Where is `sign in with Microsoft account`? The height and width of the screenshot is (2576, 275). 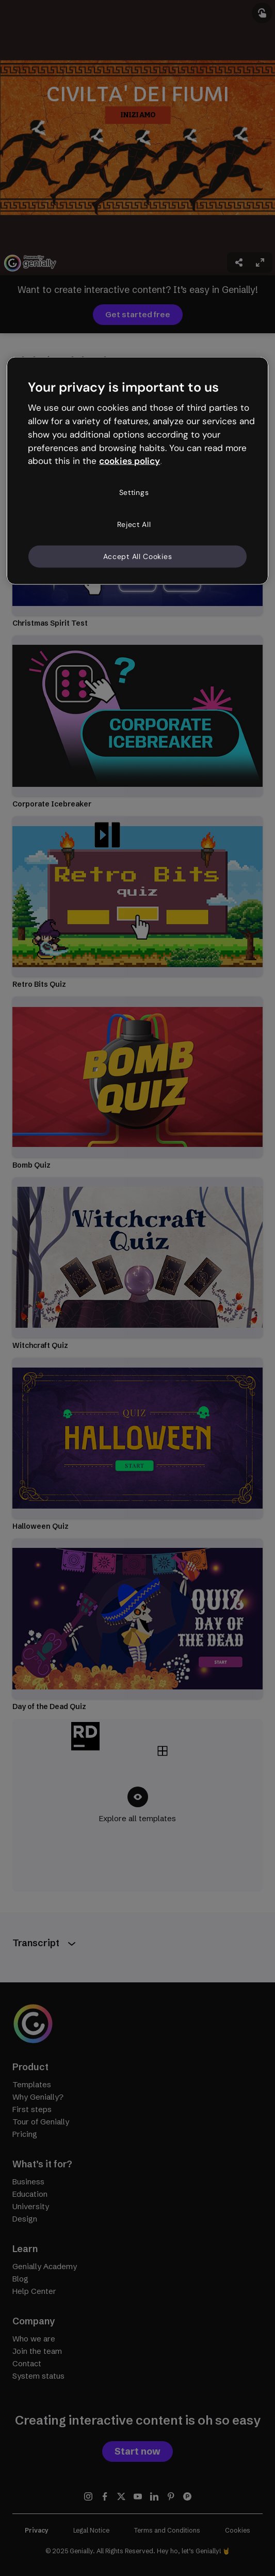 sign in with Microsoft account is located at coordinates (163, 1751).